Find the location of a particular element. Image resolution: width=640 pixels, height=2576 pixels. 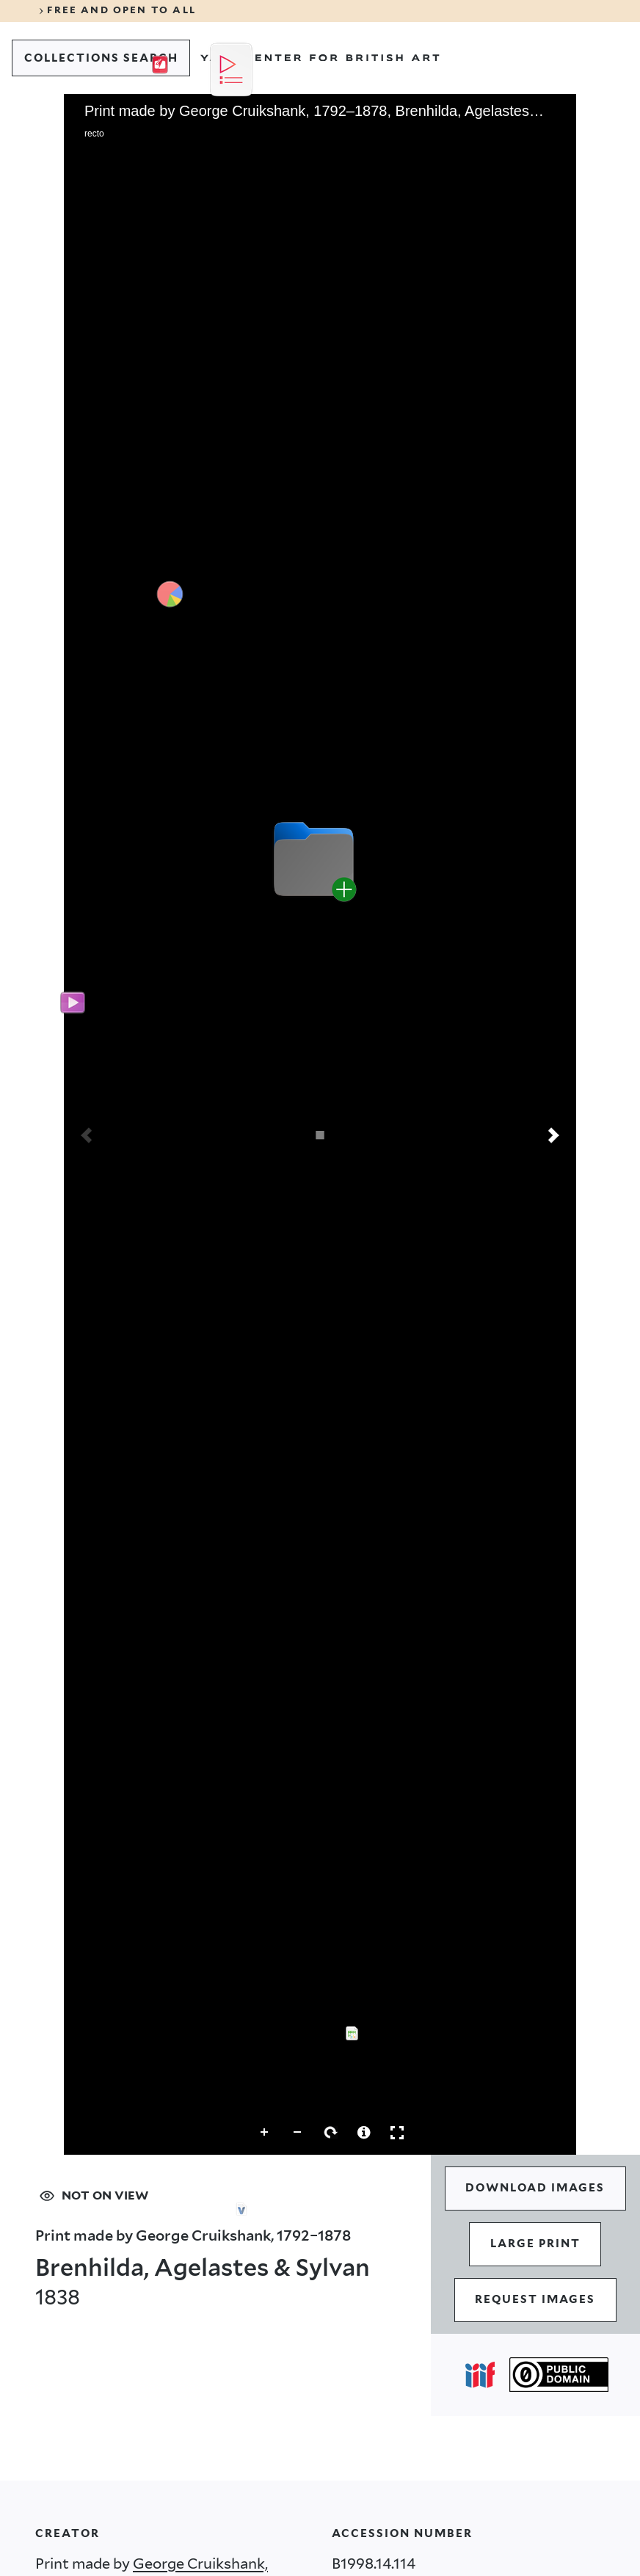

open multimedia or media player app is located at coordinates (73, 1003).